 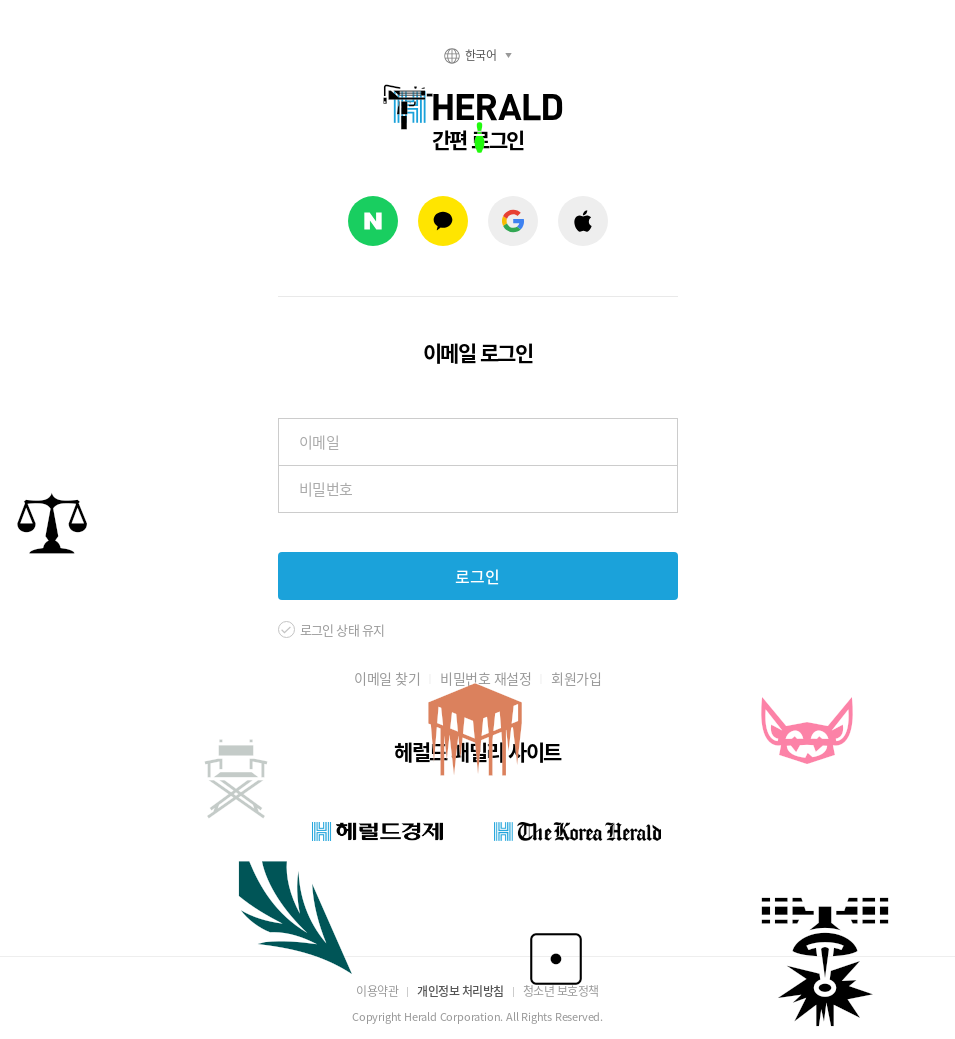 What do you see at coordinates (52, 522) in the screenshot?
I see `access legal or terms of service information` at bounding box center [52, 522].